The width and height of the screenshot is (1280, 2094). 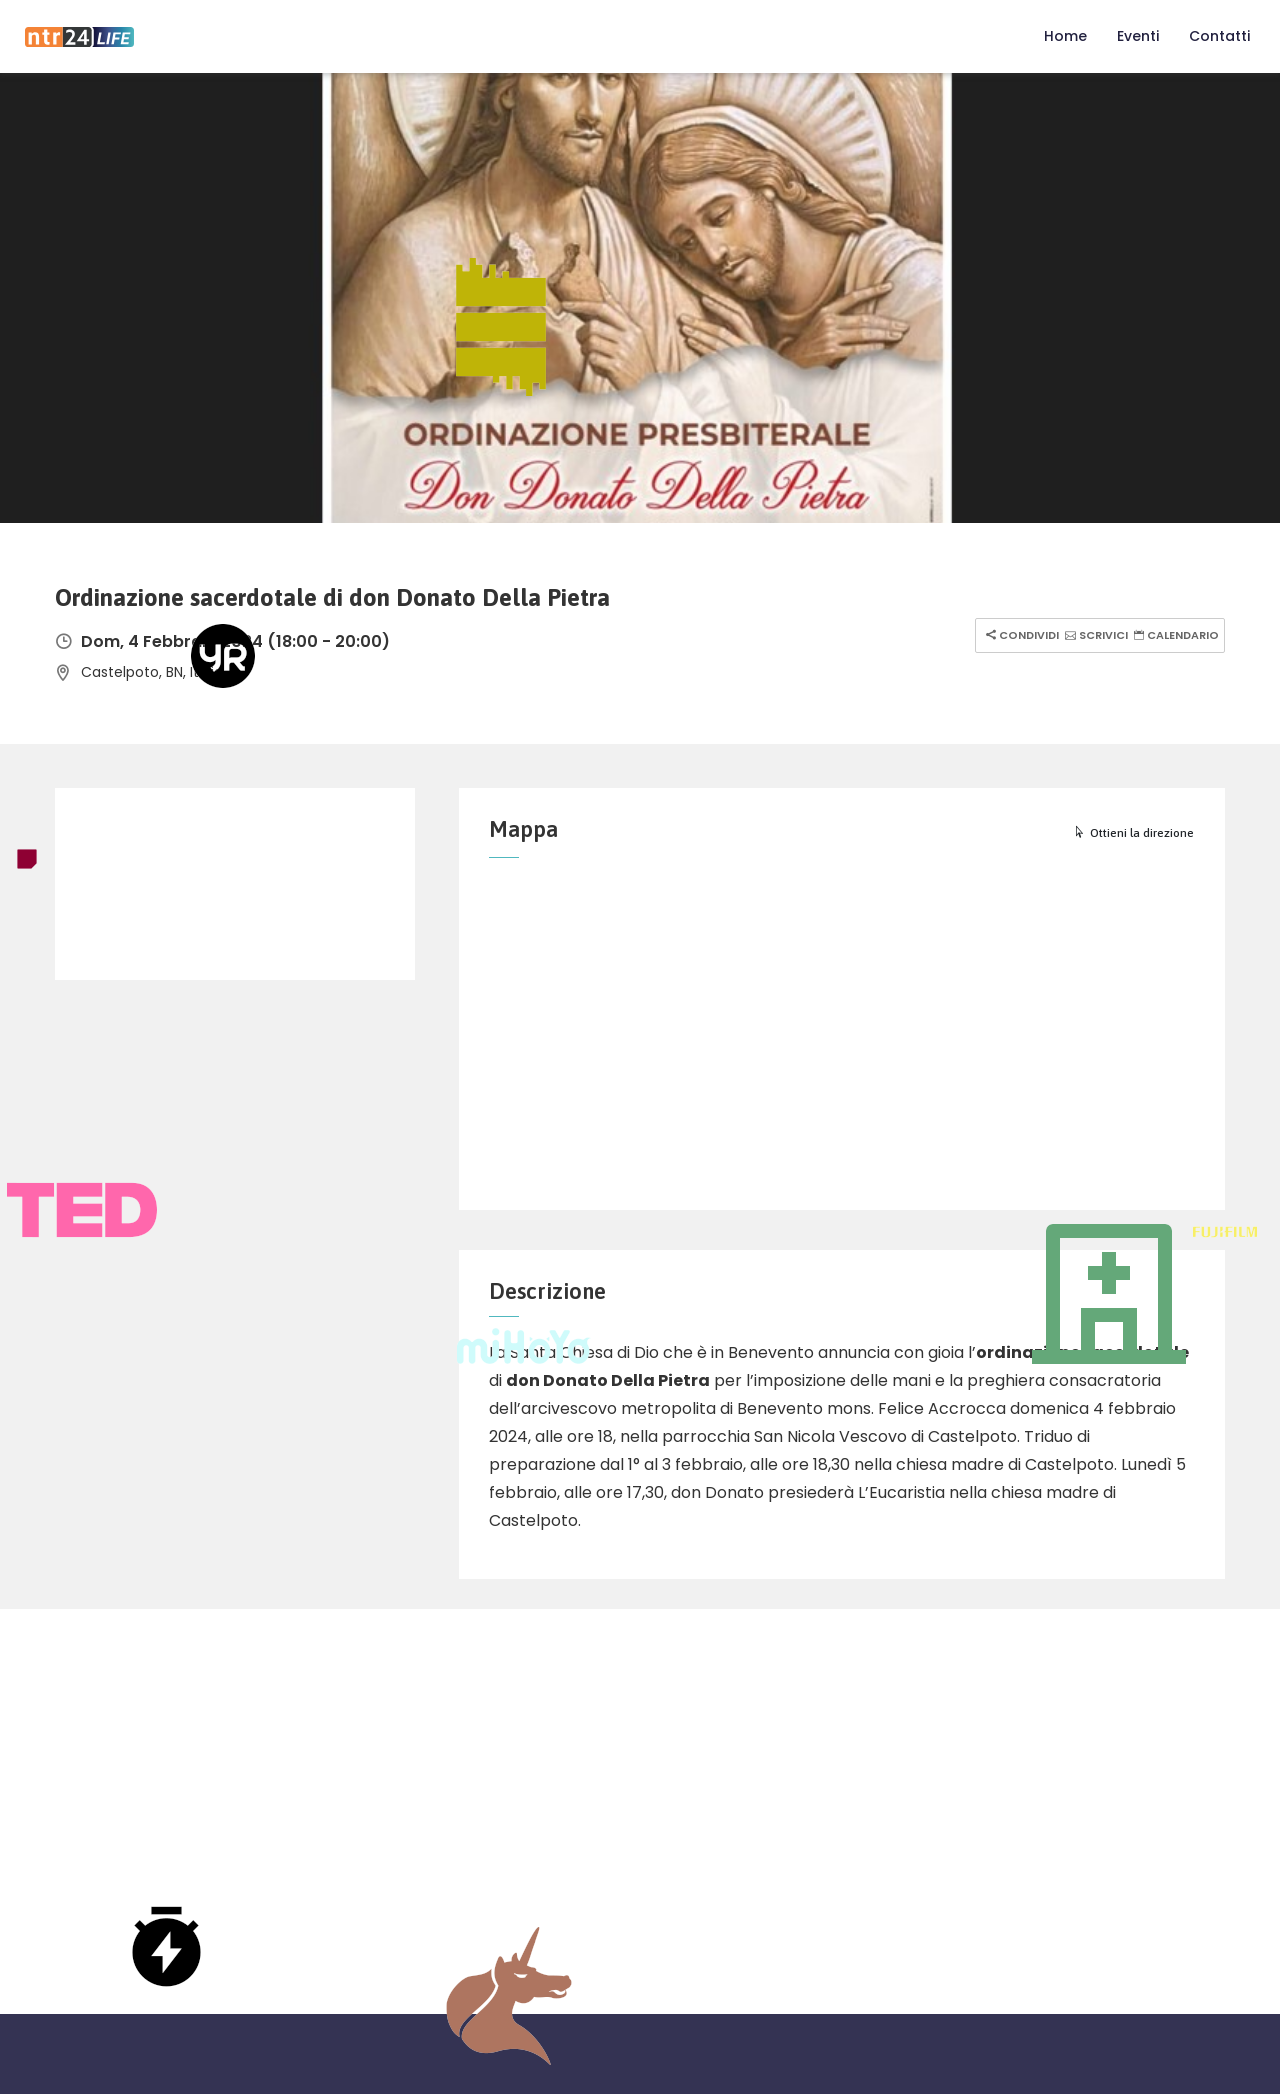 What do you see at coordinates (524, 1346) in the screenshot?
I see `visit miHoYo's official website or portal` at bounding box center [524, 1346].